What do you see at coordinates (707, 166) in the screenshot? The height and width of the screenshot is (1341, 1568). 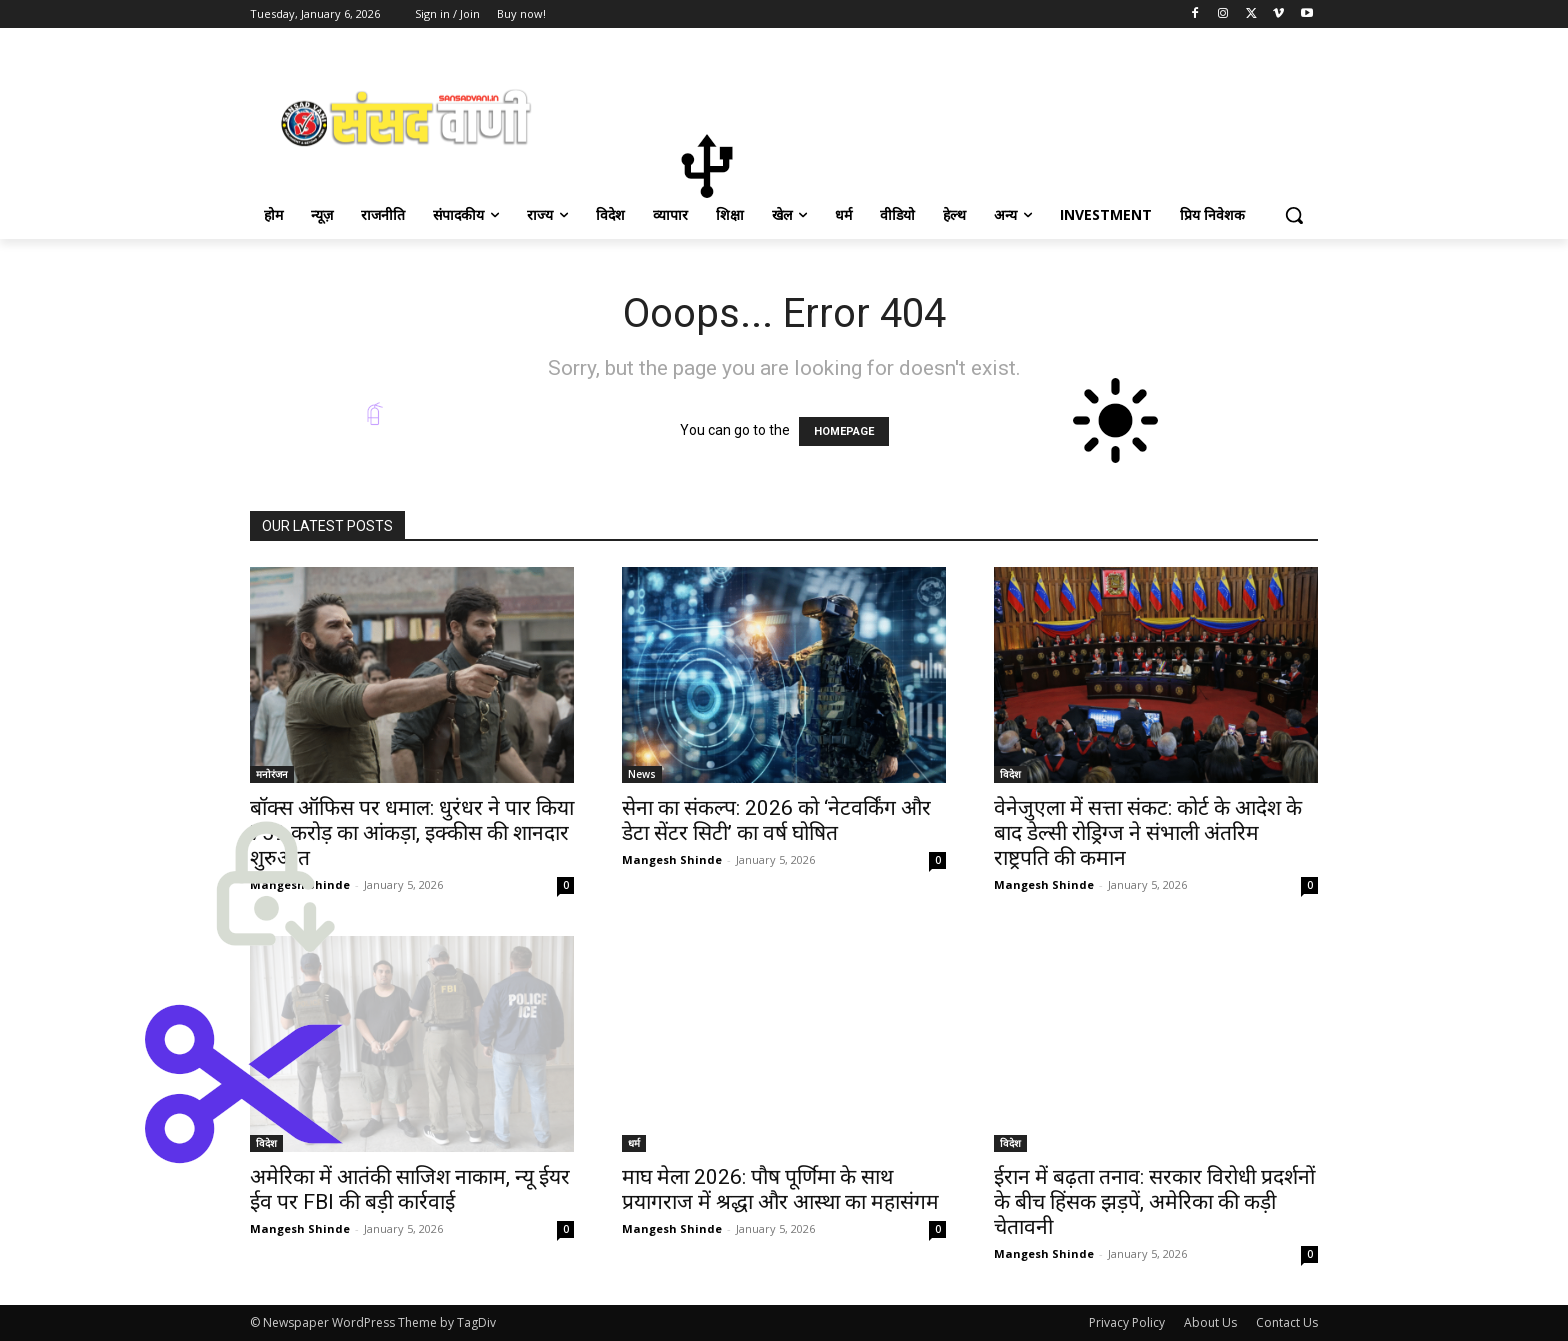 I see `indicates USB connection available` at bounding box center [707, 166].